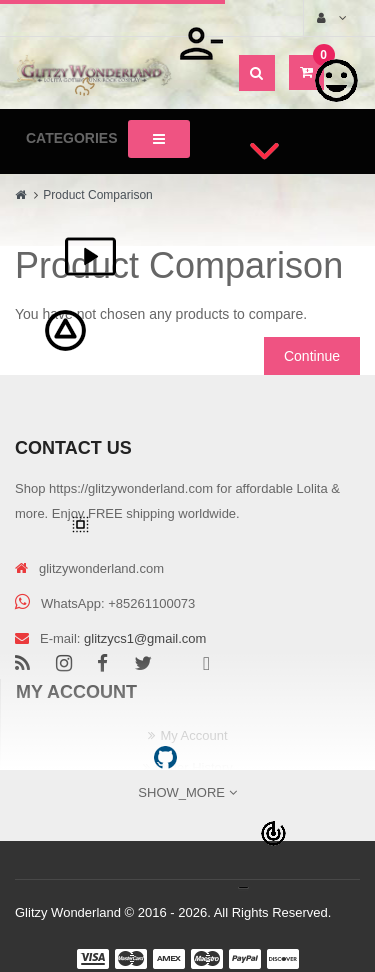 This screenshot has height=972, width=375. What do you see at coordinates (90, 256) in the screenshot?
I see `play a video` at bounding box center [90, 256].